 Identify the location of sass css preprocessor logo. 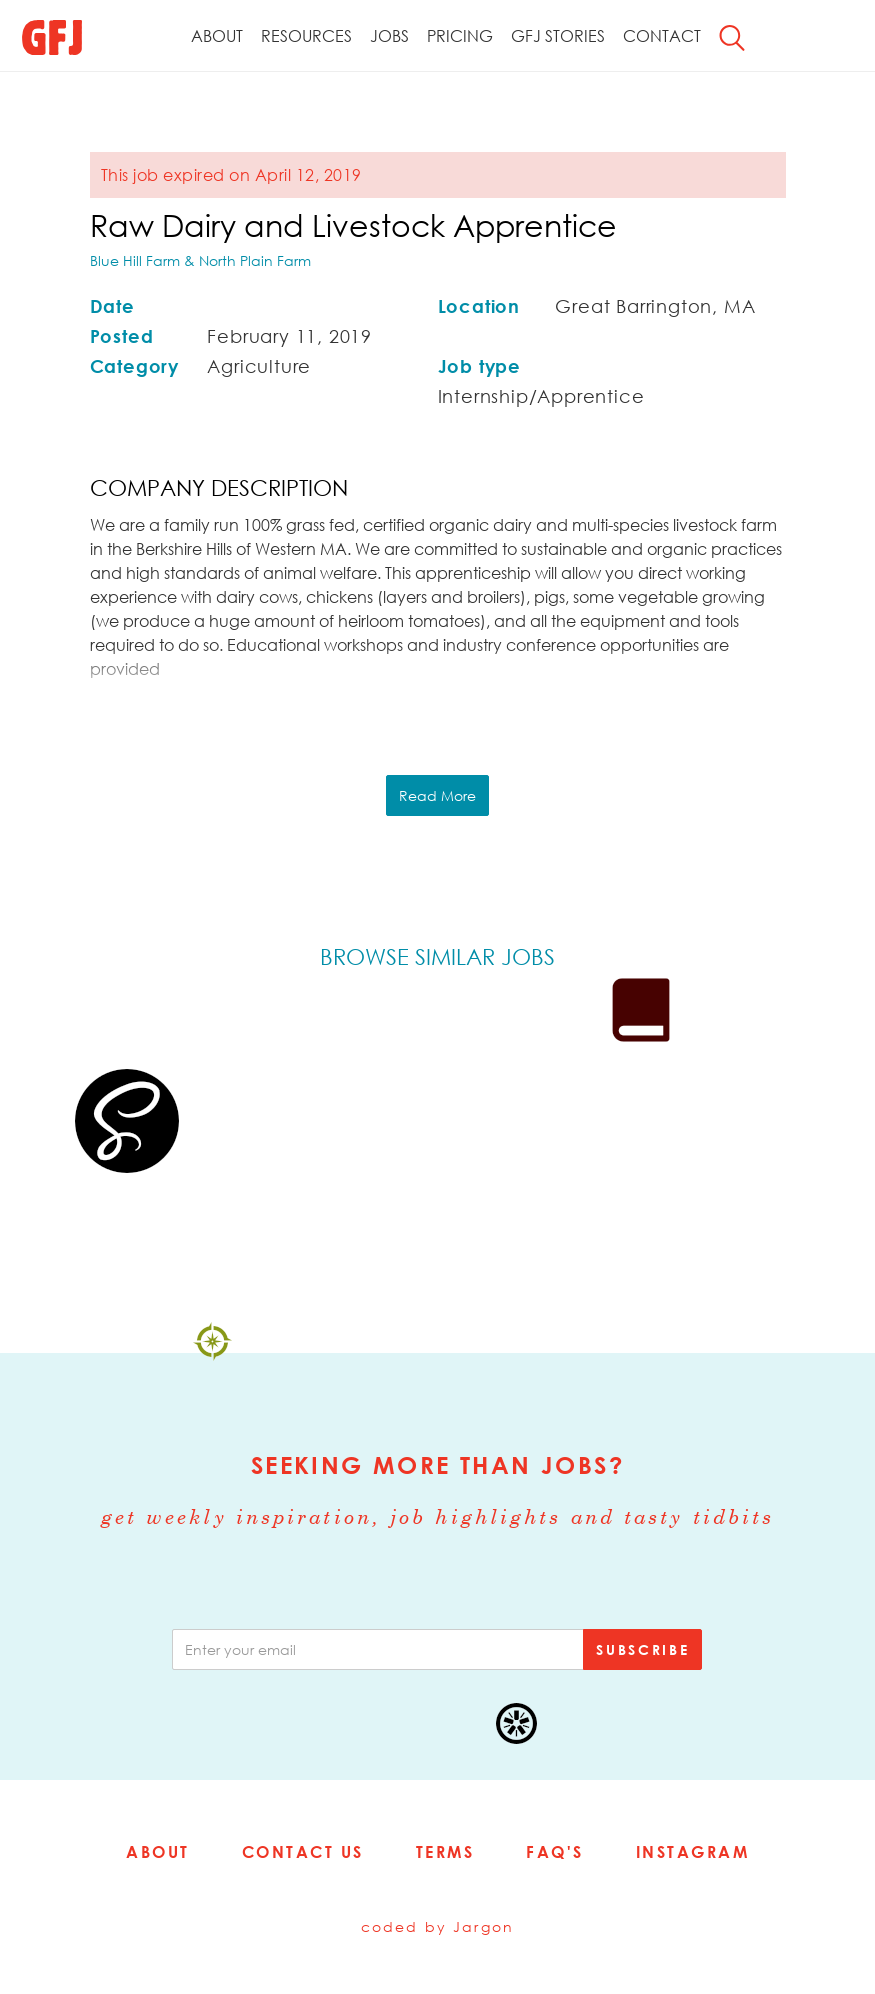
(127, 1121).